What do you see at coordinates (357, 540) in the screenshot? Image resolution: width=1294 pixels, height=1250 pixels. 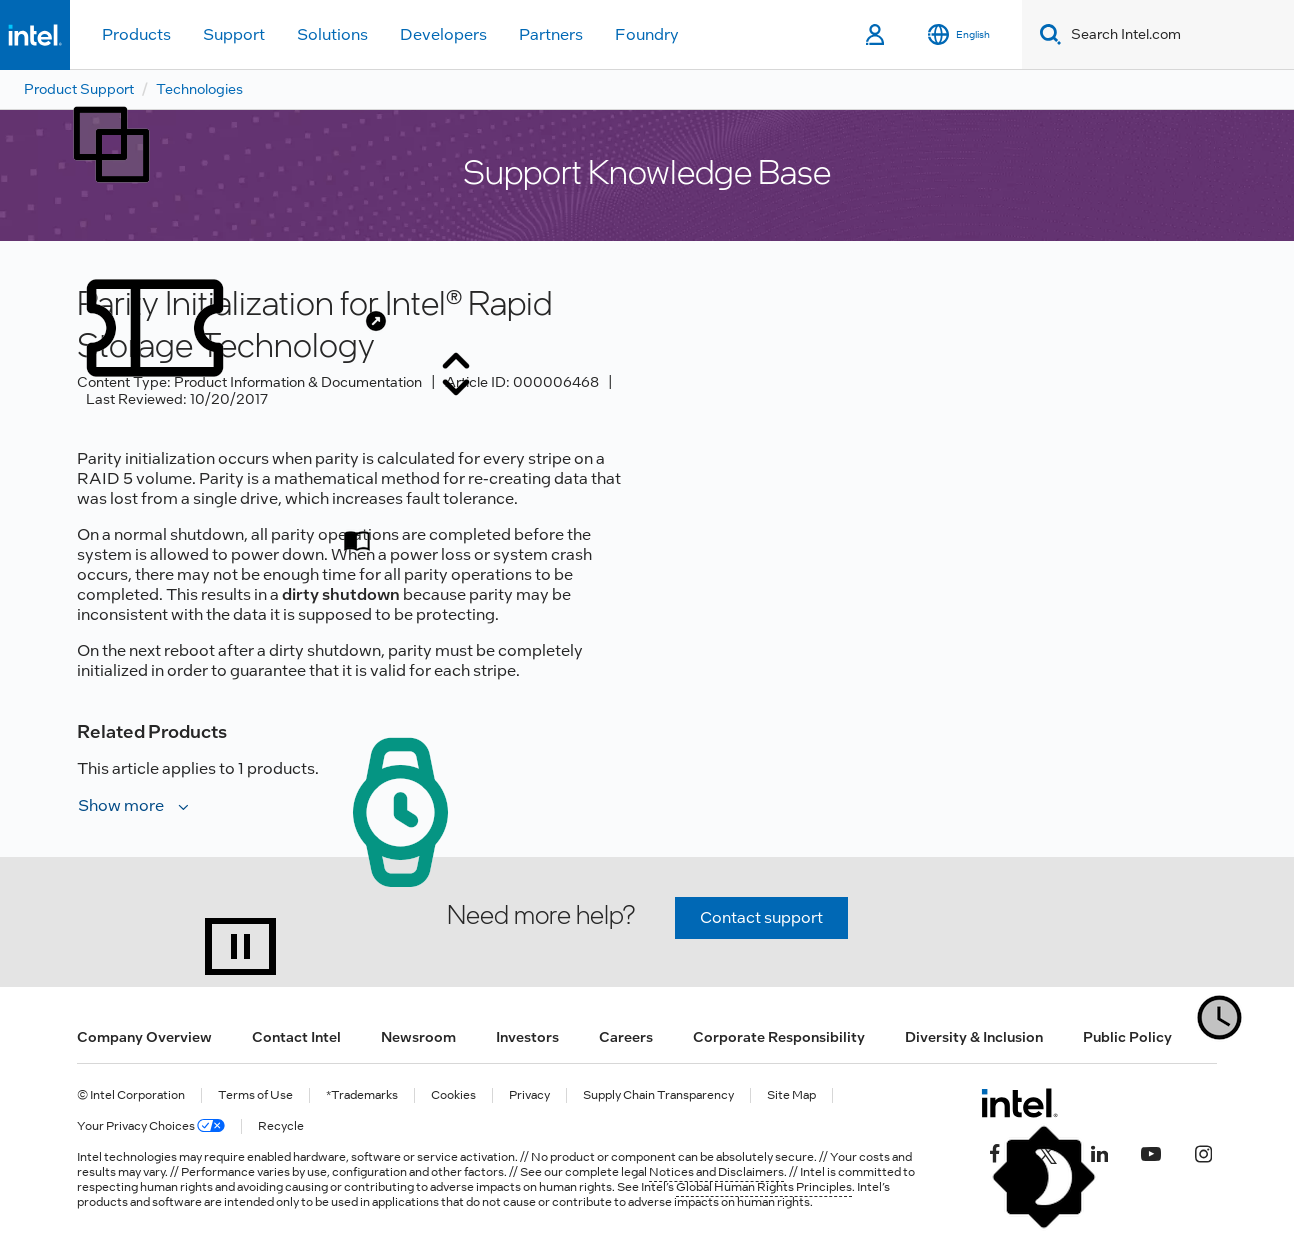 I see `import contacts from address book` at bounding box center [357, 540].